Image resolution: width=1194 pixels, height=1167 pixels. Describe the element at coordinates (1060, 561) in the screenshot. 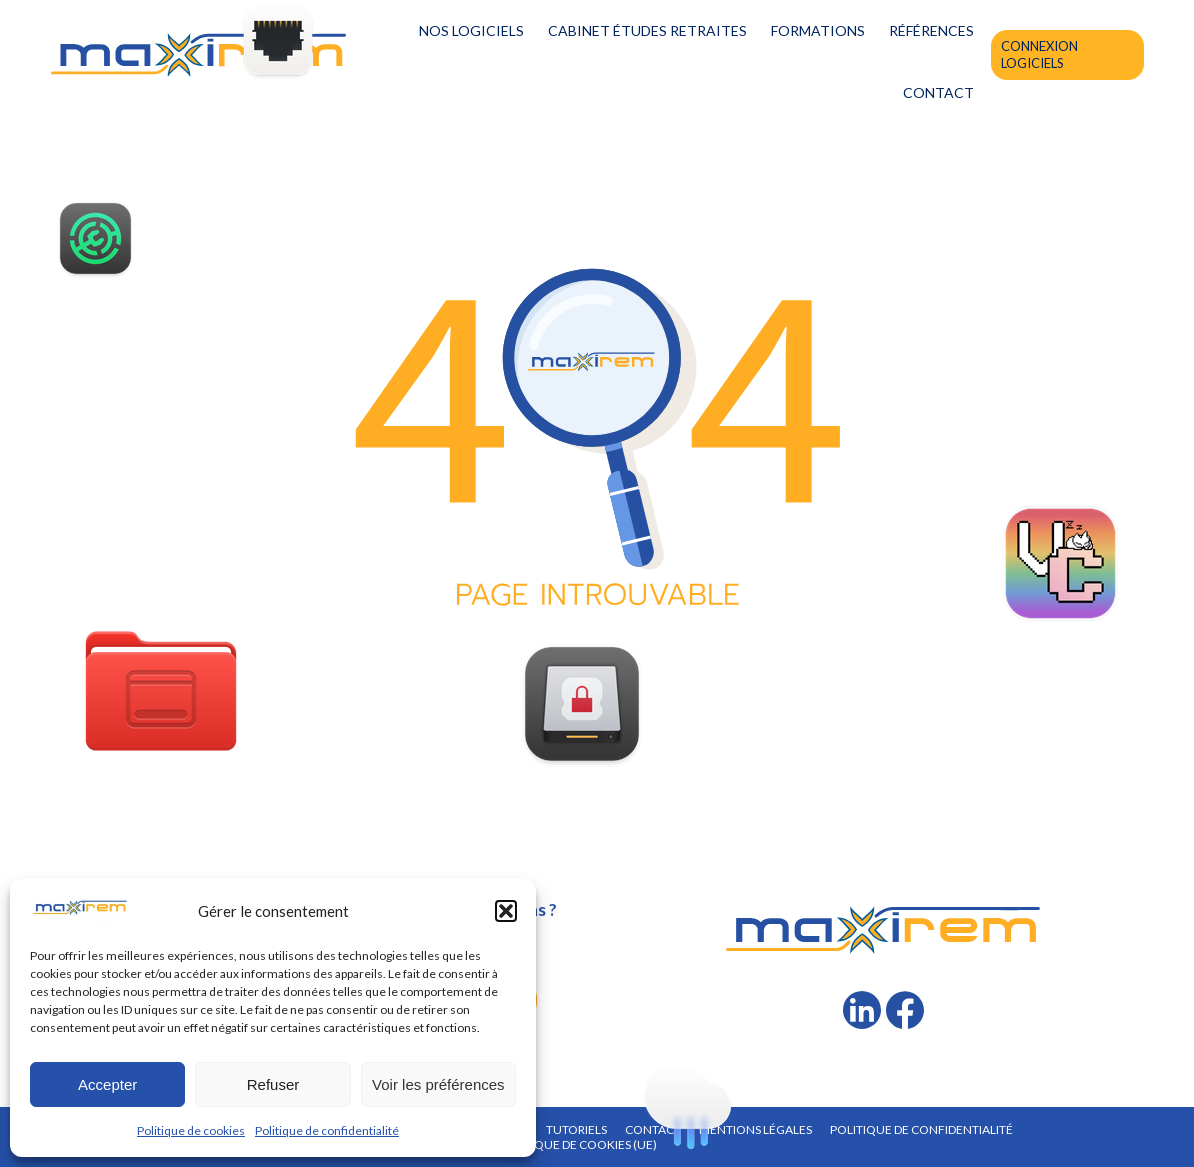

I see `open vesktop, a discord client mod` at that location.